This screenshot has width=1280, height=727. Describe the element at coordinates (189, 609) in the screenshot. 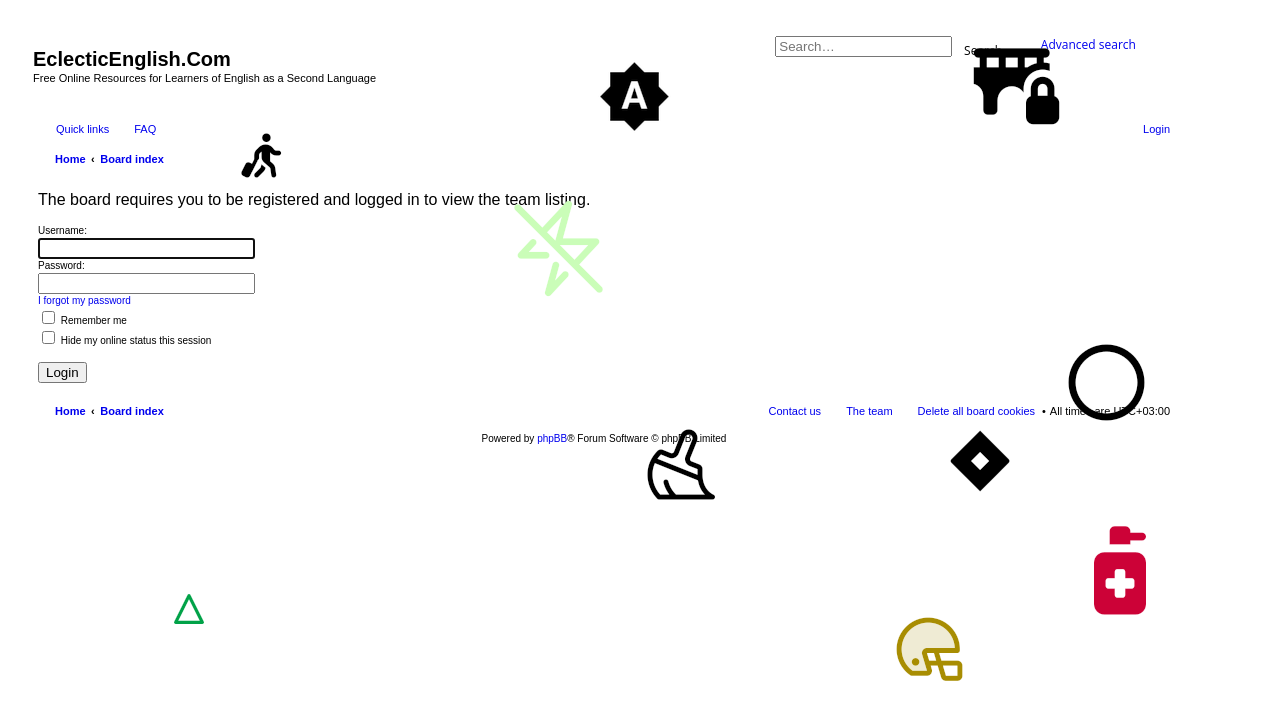

I see `indicates change or difference in a value` at that location.